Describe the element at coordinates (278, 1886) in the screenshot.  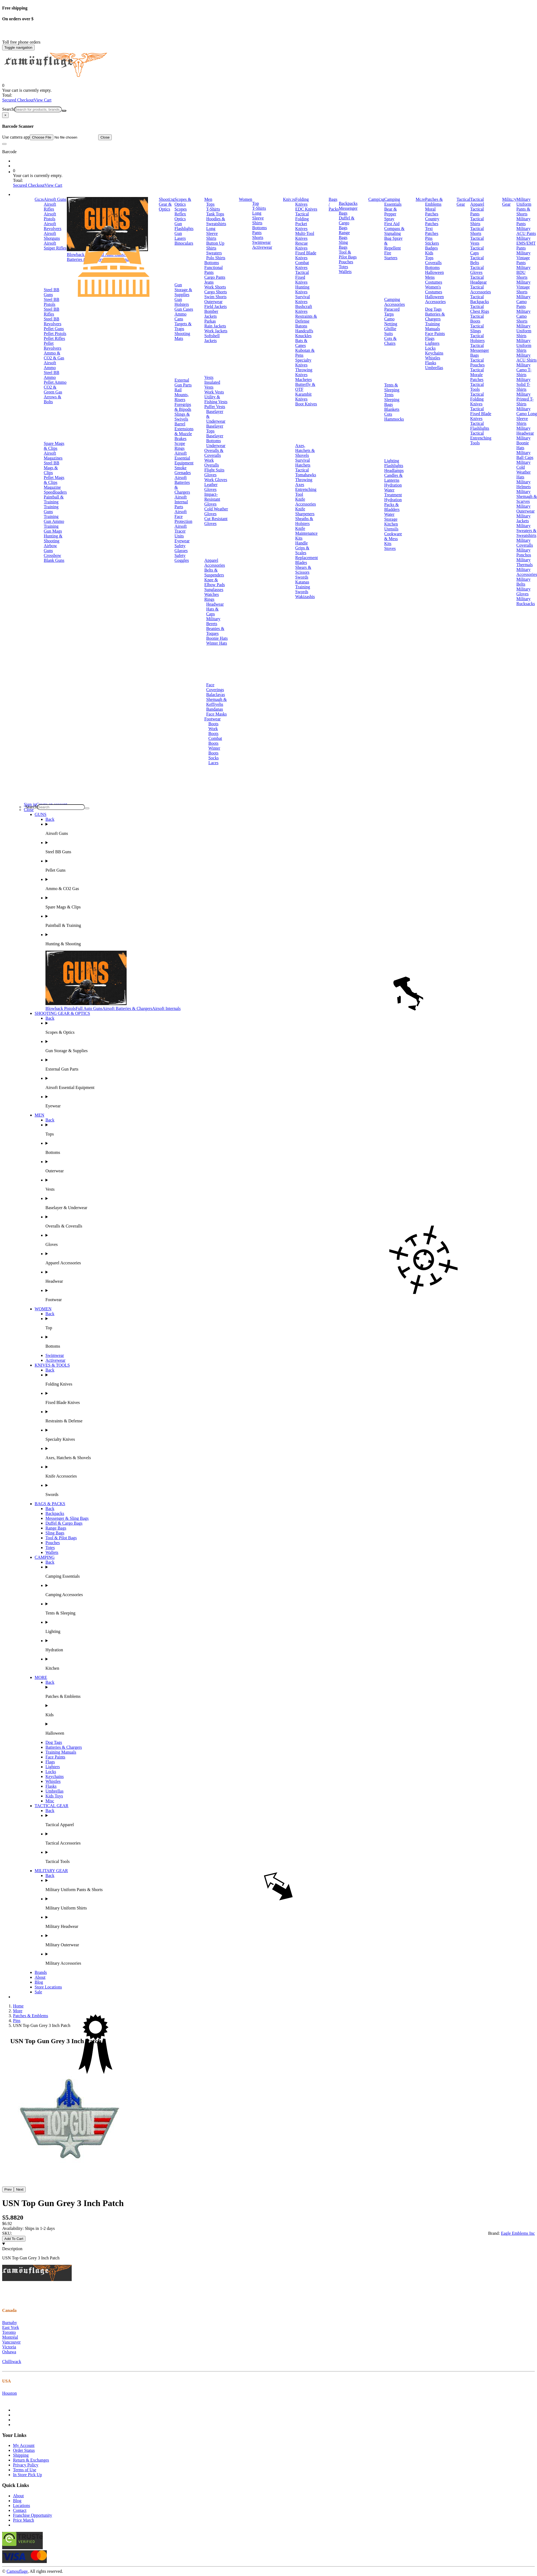
I see `switch between two states or modes` at that location.